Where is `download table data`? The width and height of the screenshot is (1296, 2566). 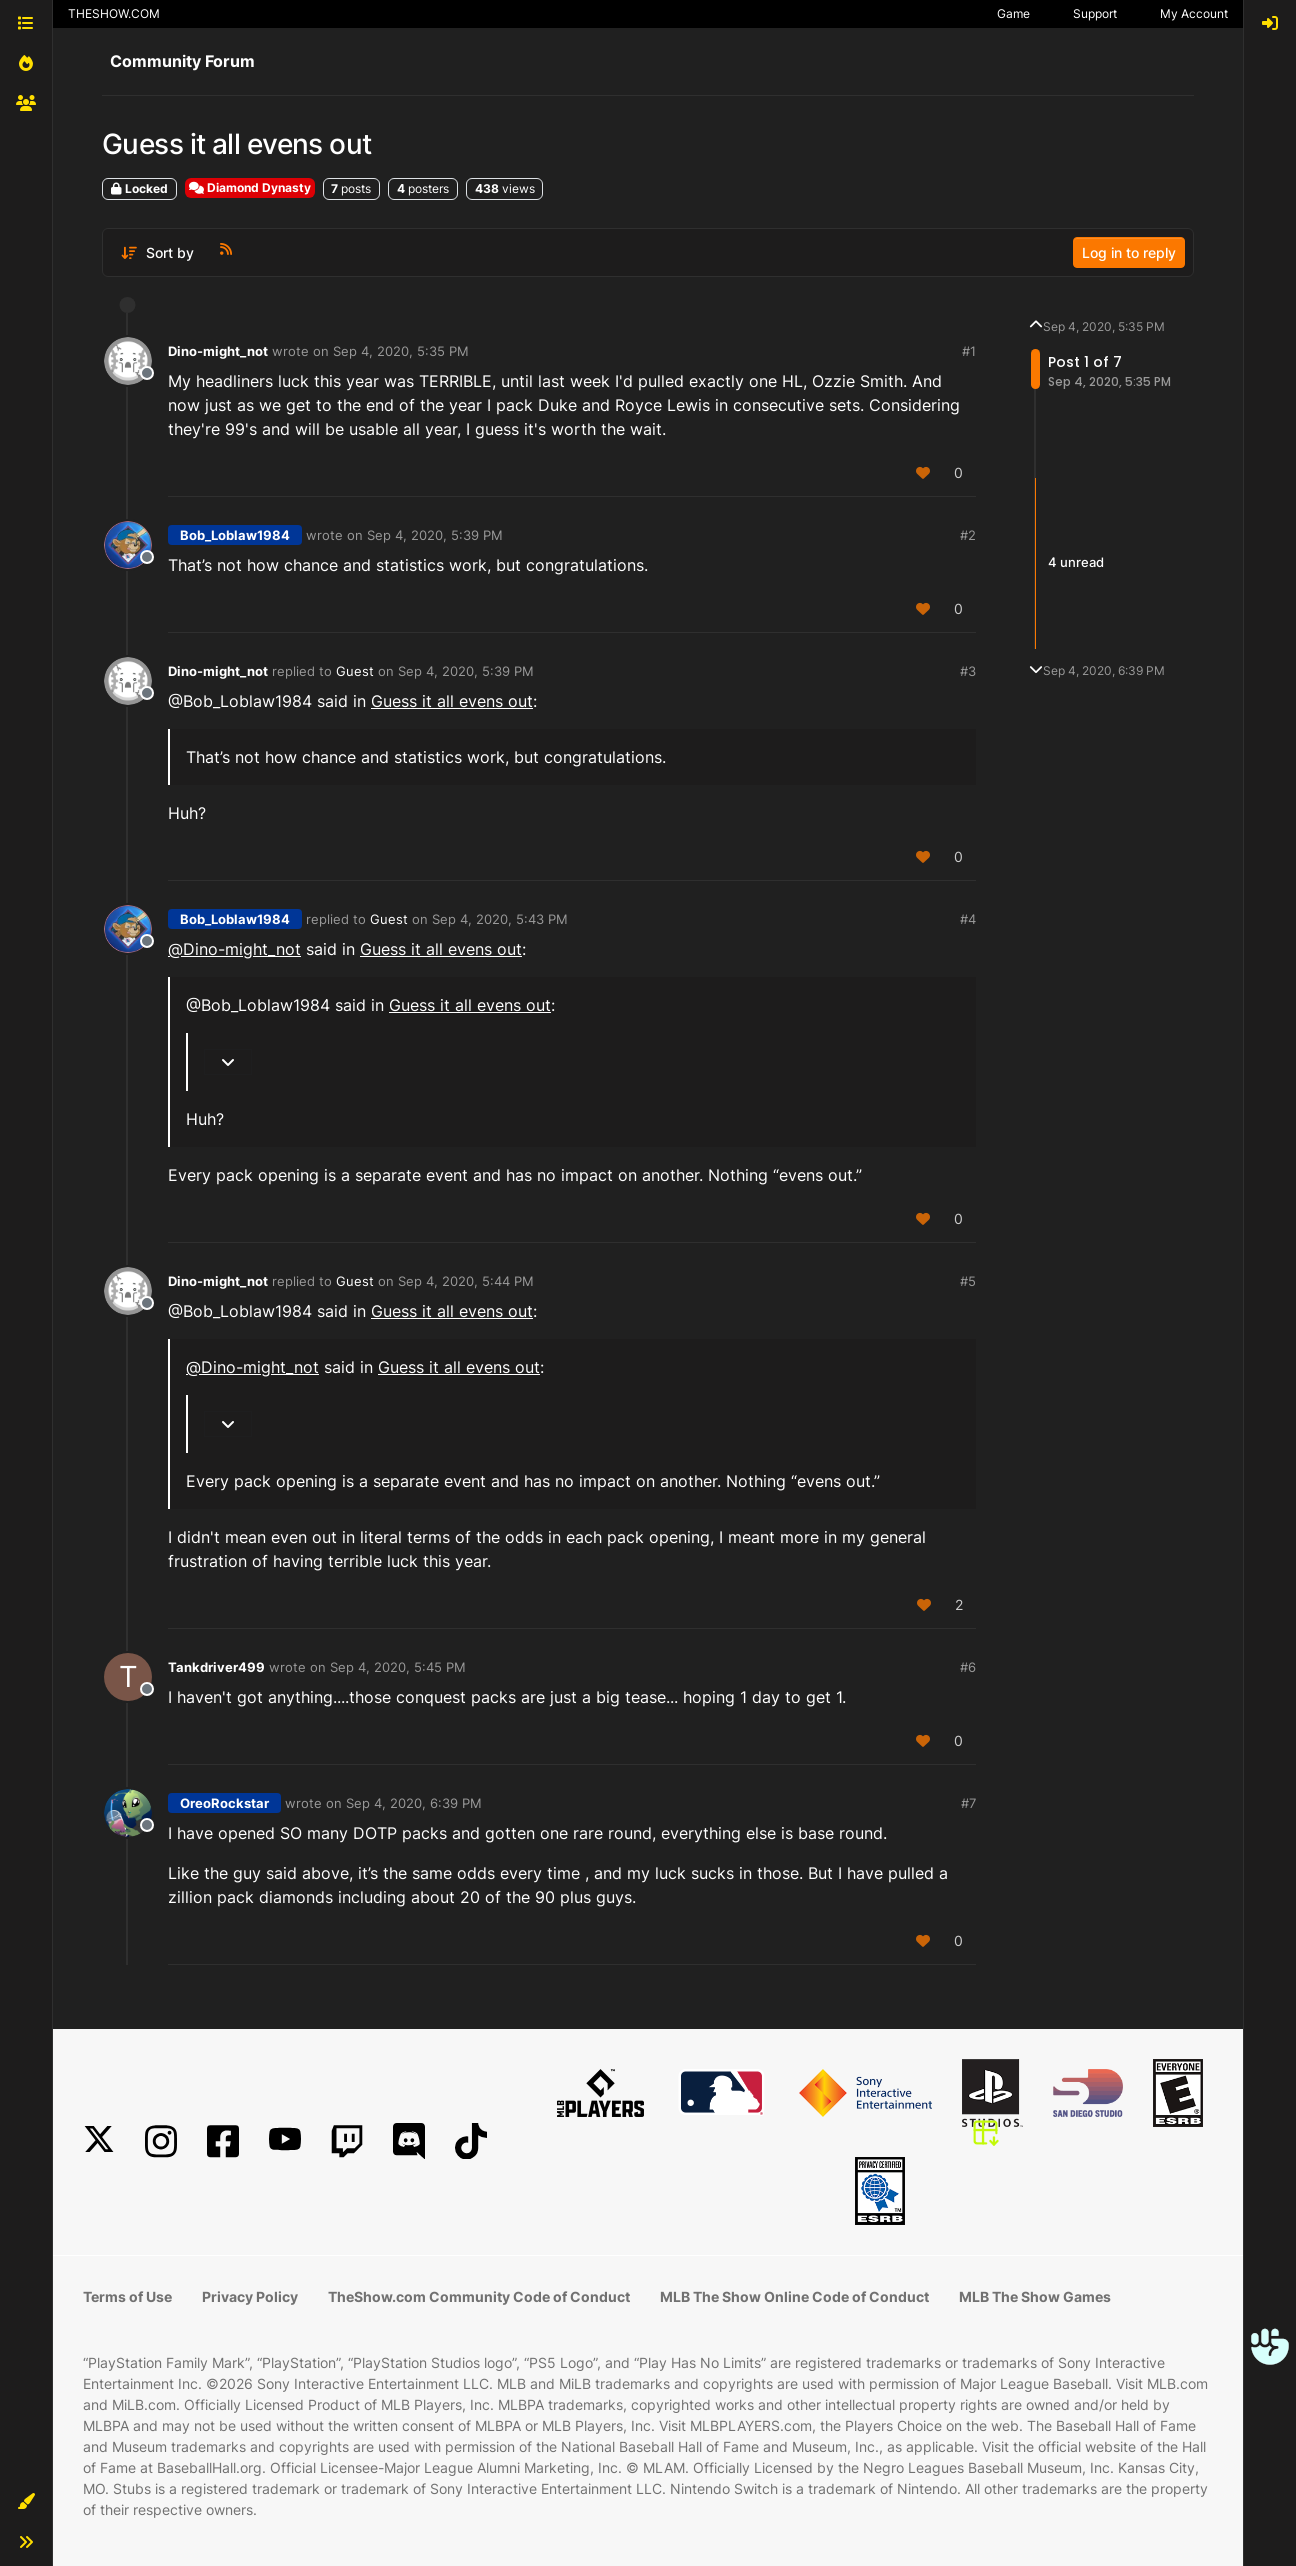
download table data is located at coordinates (985, 2132).